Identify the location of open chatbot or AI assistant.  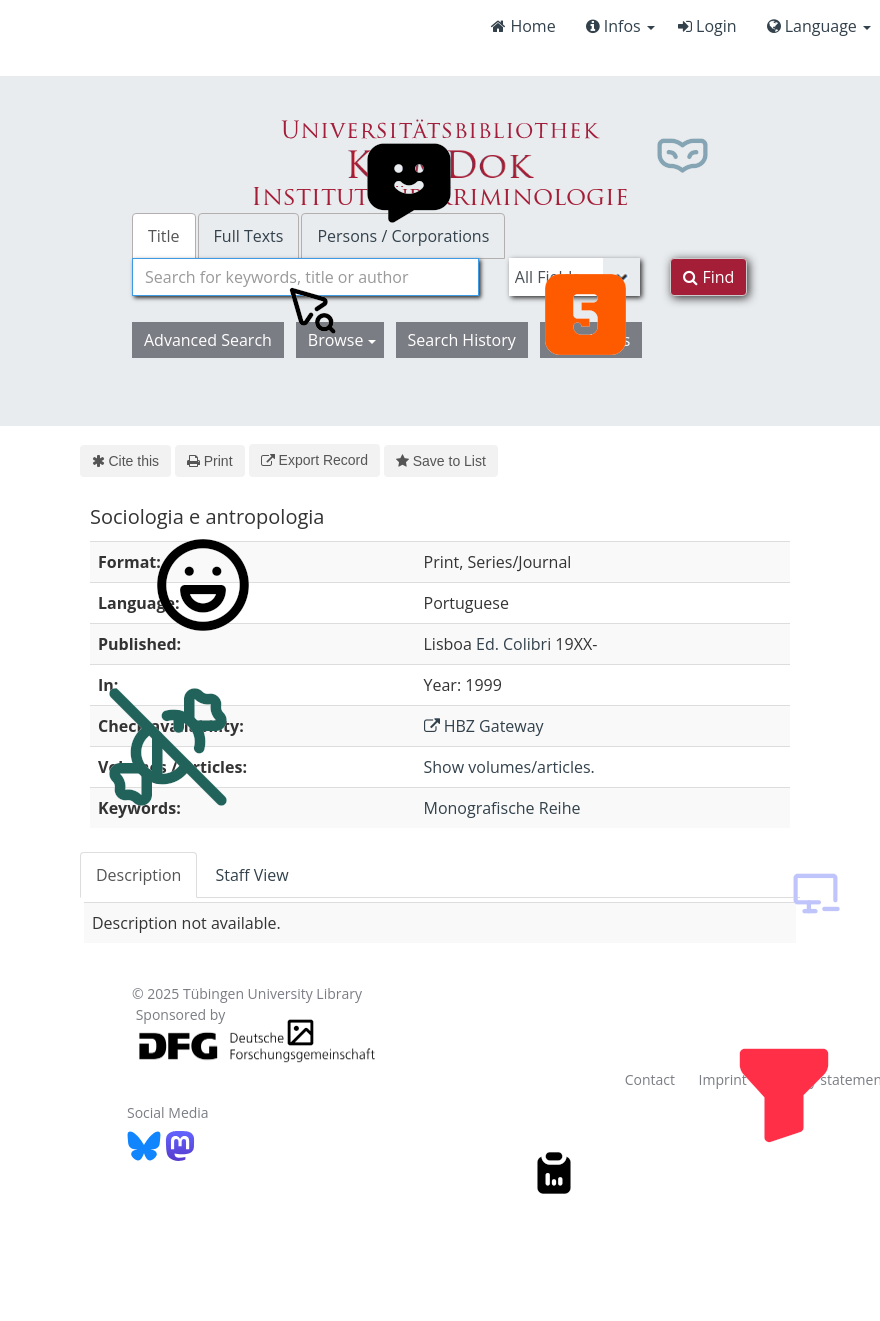
(409, 181).